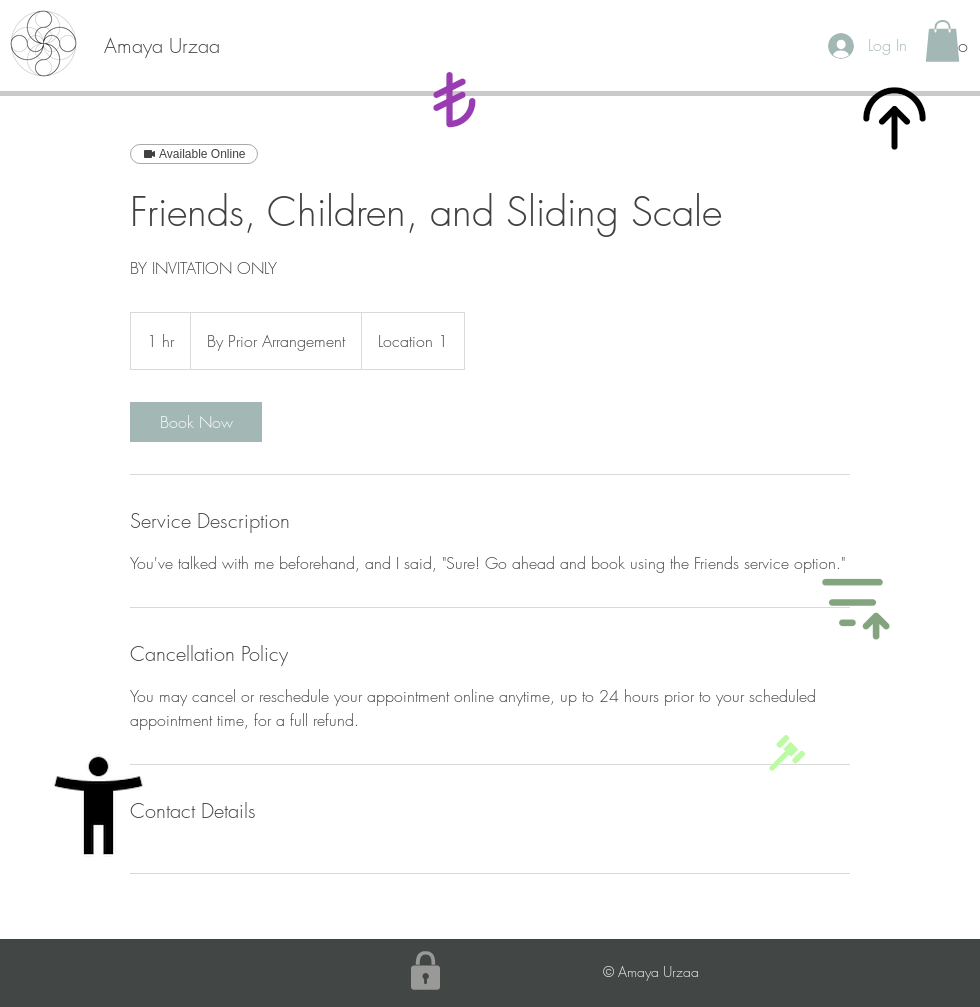  Describe the element at coordinates (456, 98) in the screenshot. I see `indicates Turkish lira currency` at that location.